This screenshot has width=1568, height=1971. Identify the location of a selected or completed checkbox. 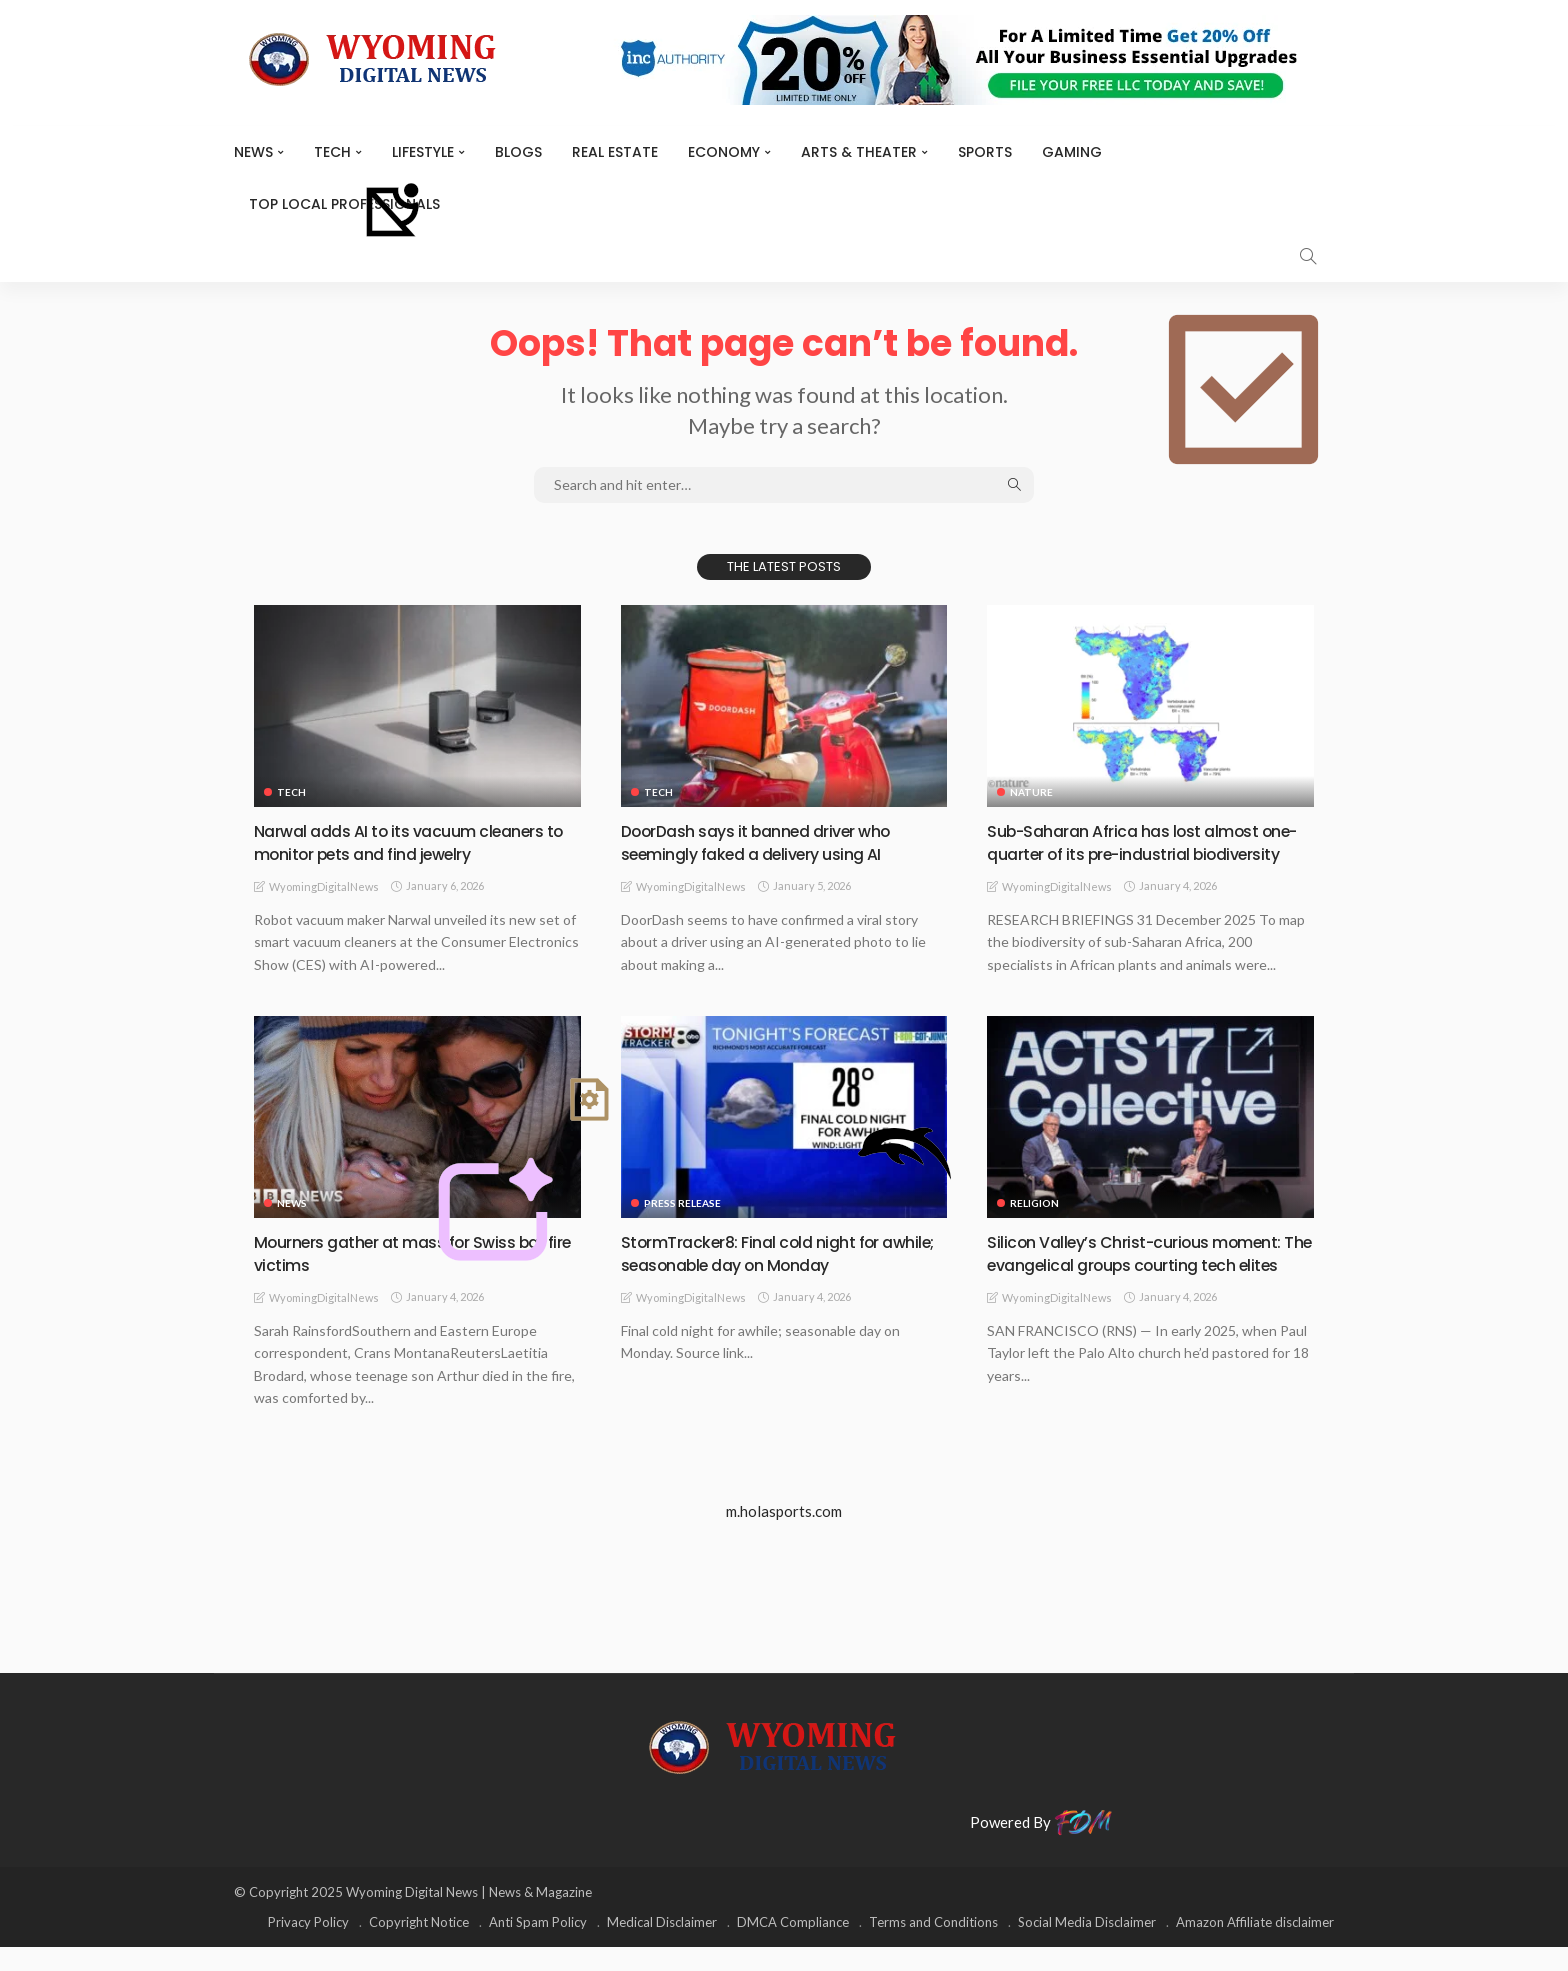
(1243, 389).